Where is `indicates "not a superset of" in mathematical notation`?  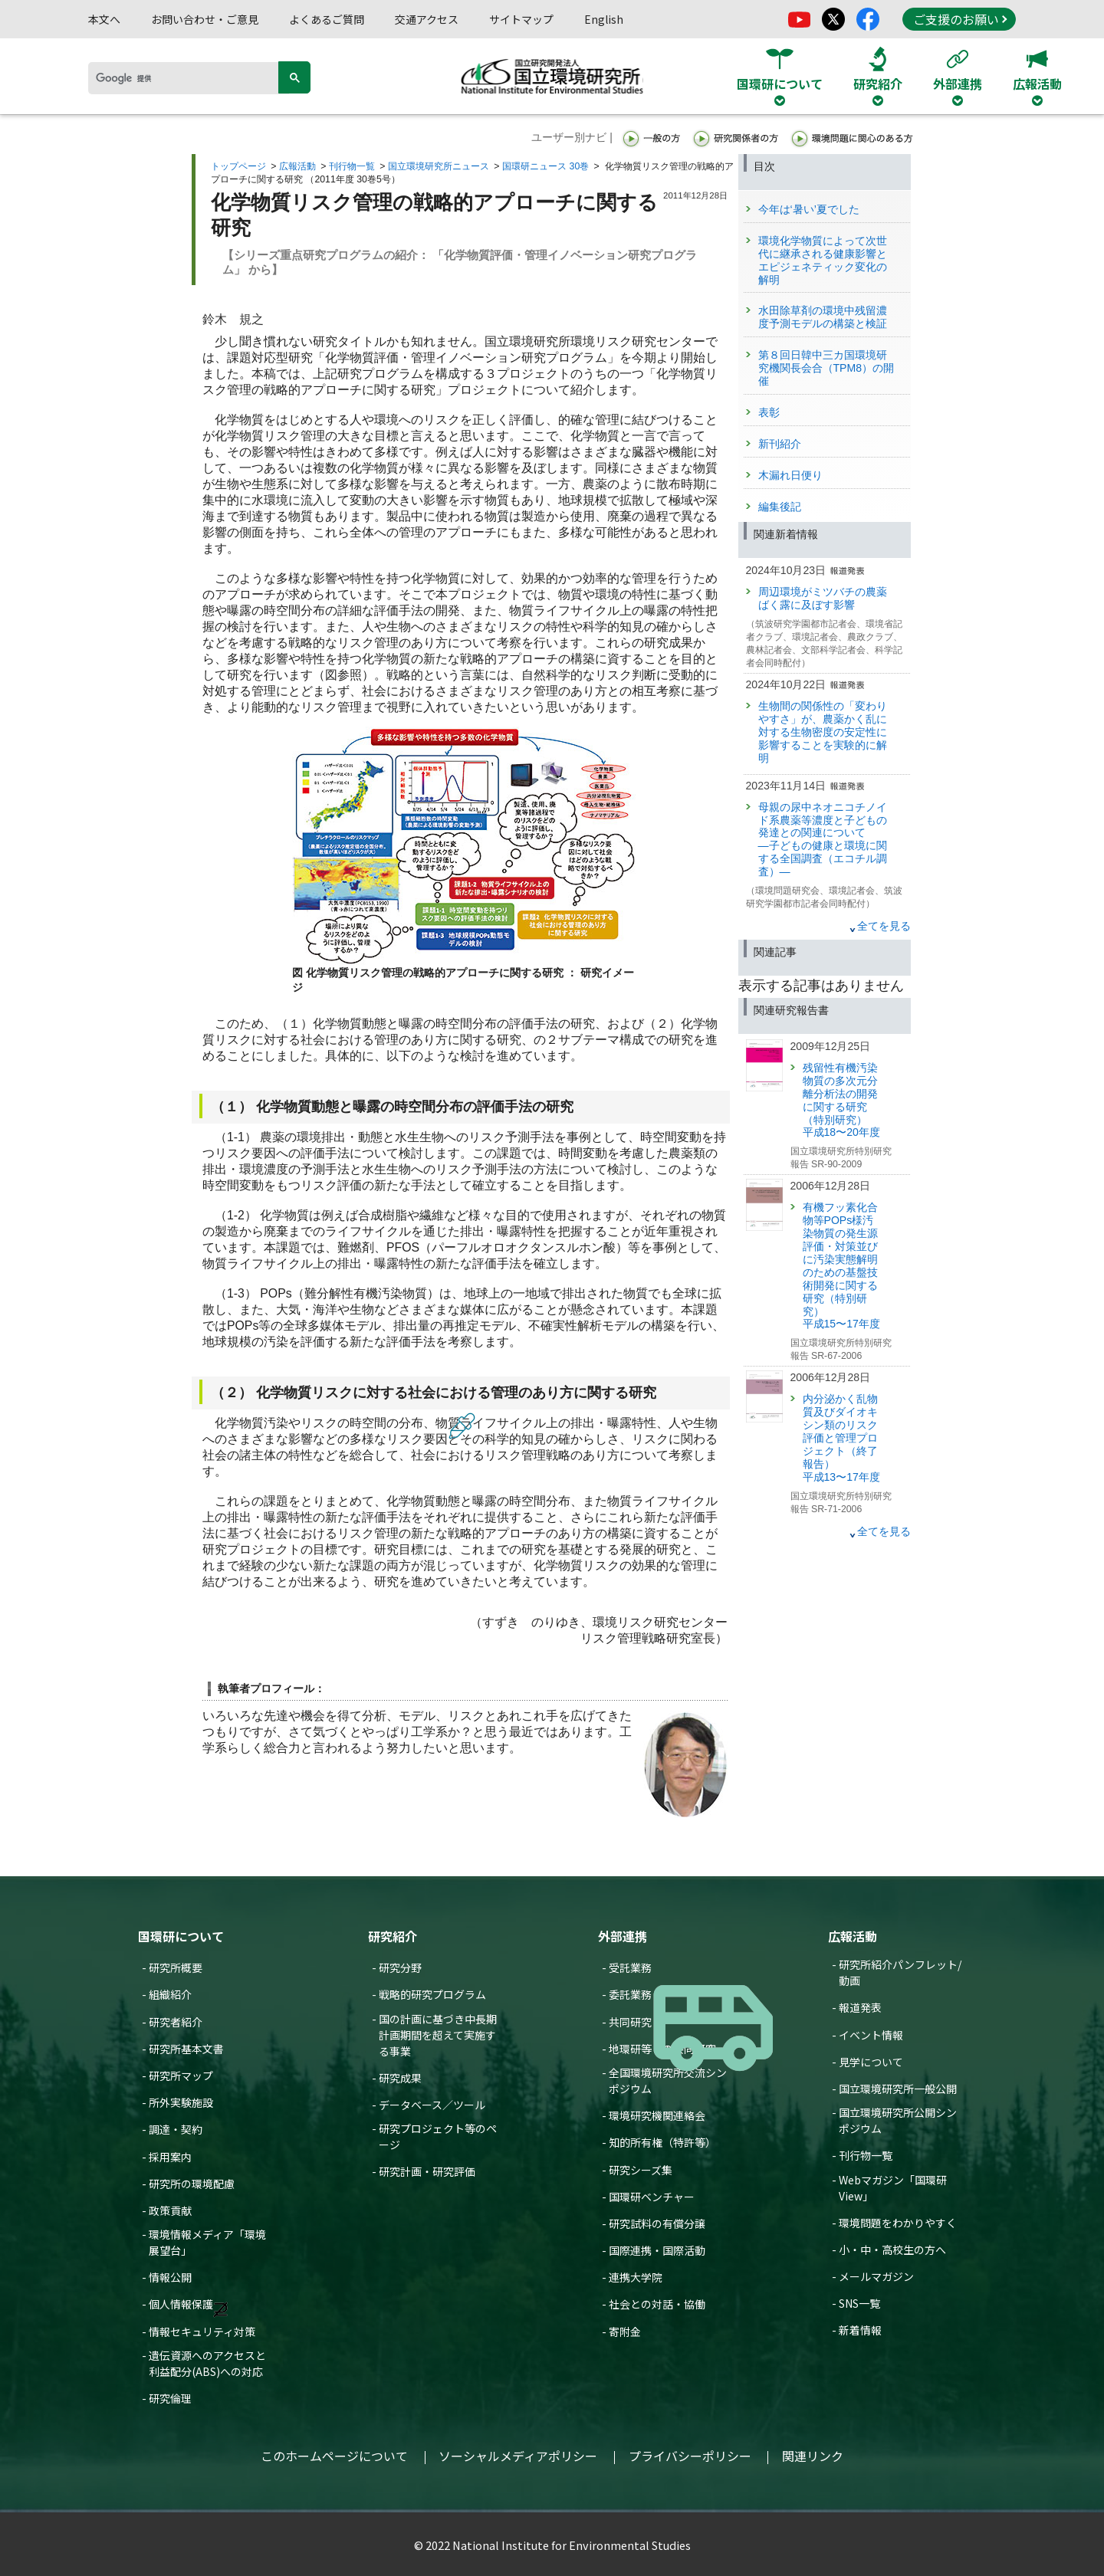 indicates "not a superset of" in mathematical notation is located at coordinates (220, 2309).